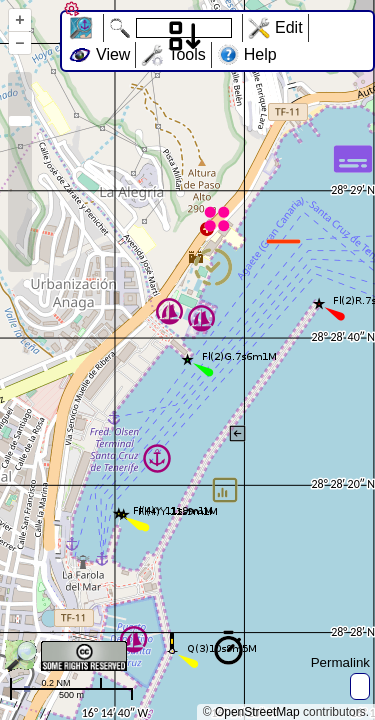  What do you see at coordinates (228, 648) in the screenshot?
I see `start or stop a timer` at bounding box center [228, 648].